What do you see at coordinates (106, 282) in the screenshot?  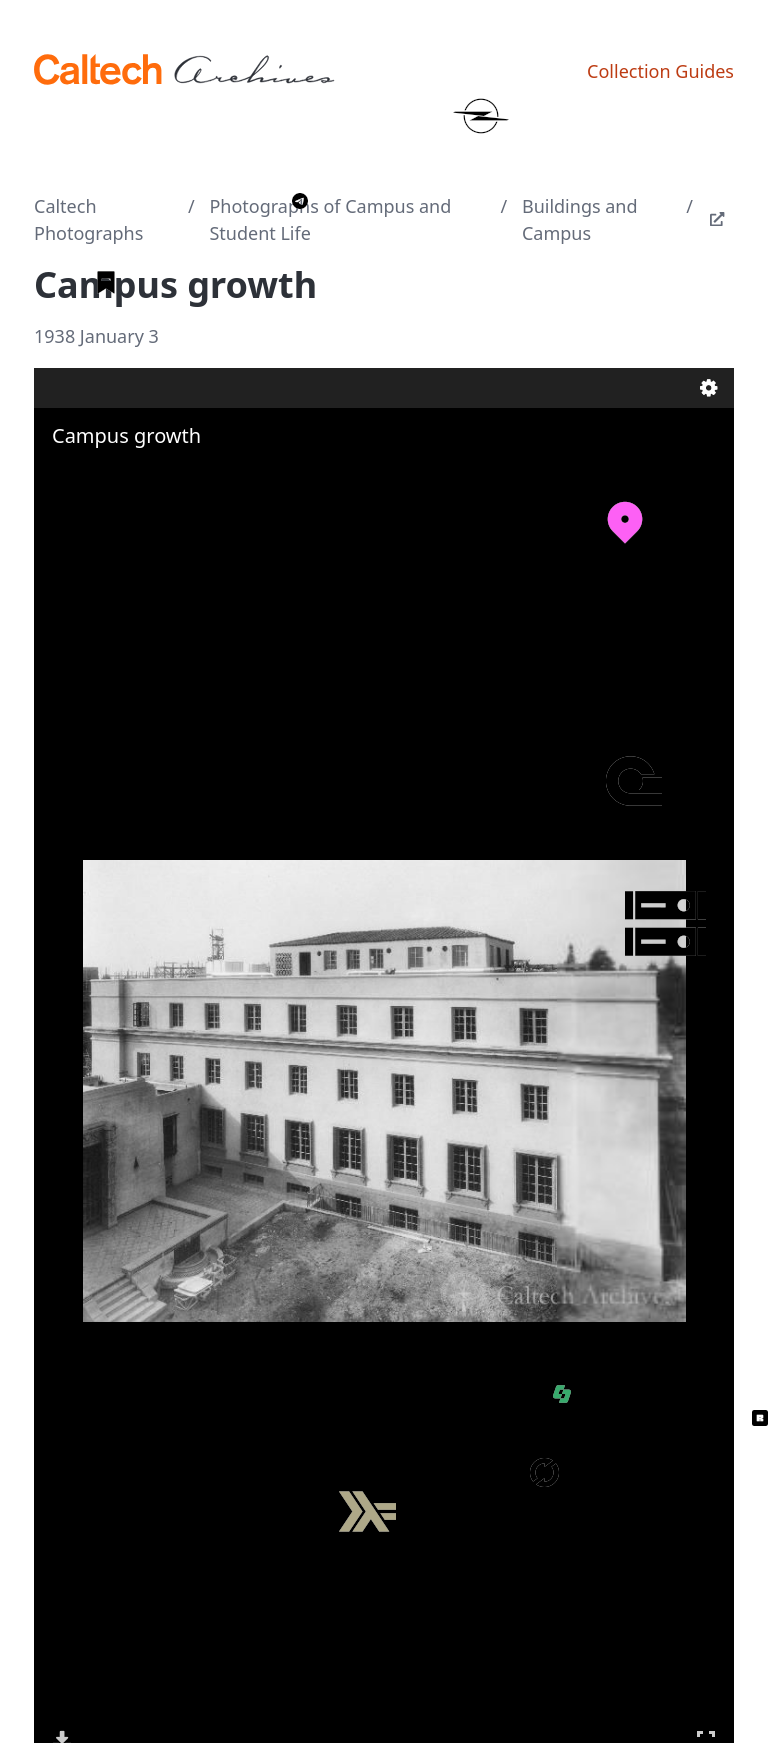 I see `remove from saved bookmarks` at bounding box center [106, 282].